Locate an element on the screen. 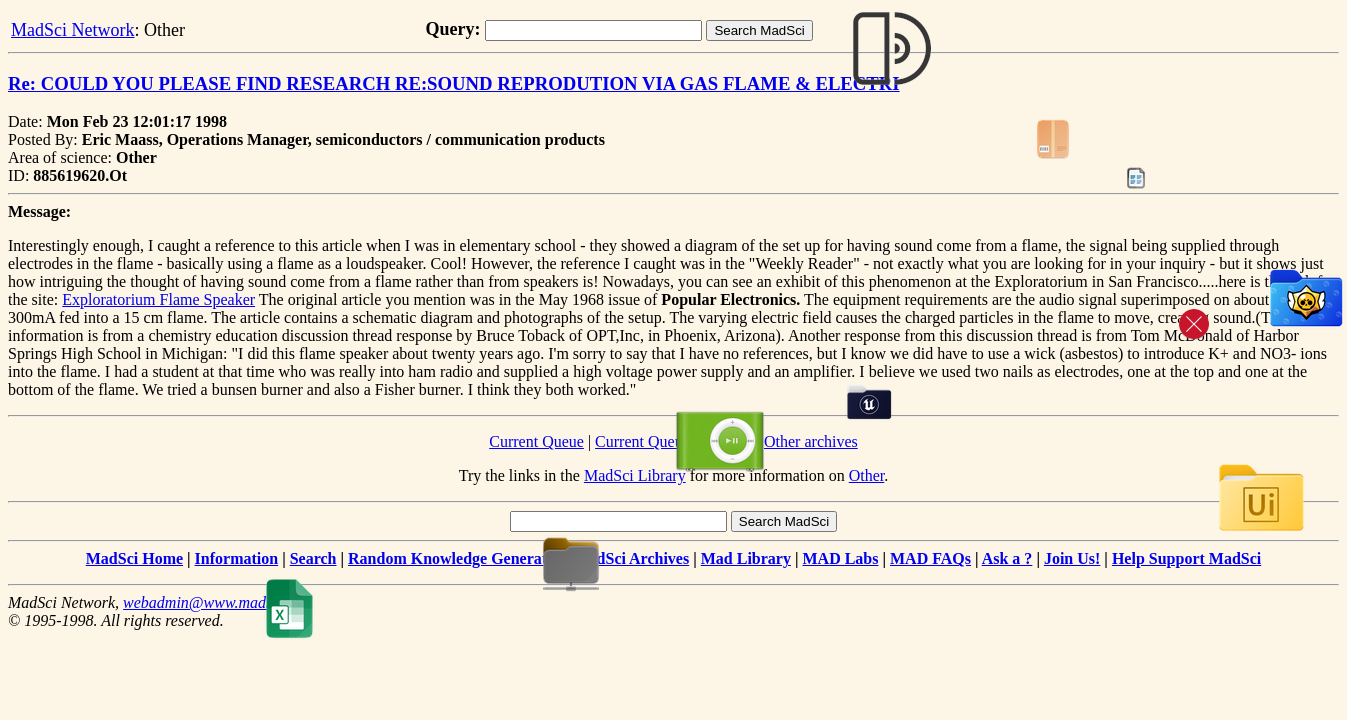 This screenshot has height=720, width=1347. view unplayed albums in your music library is located at coordinates (889, 48).